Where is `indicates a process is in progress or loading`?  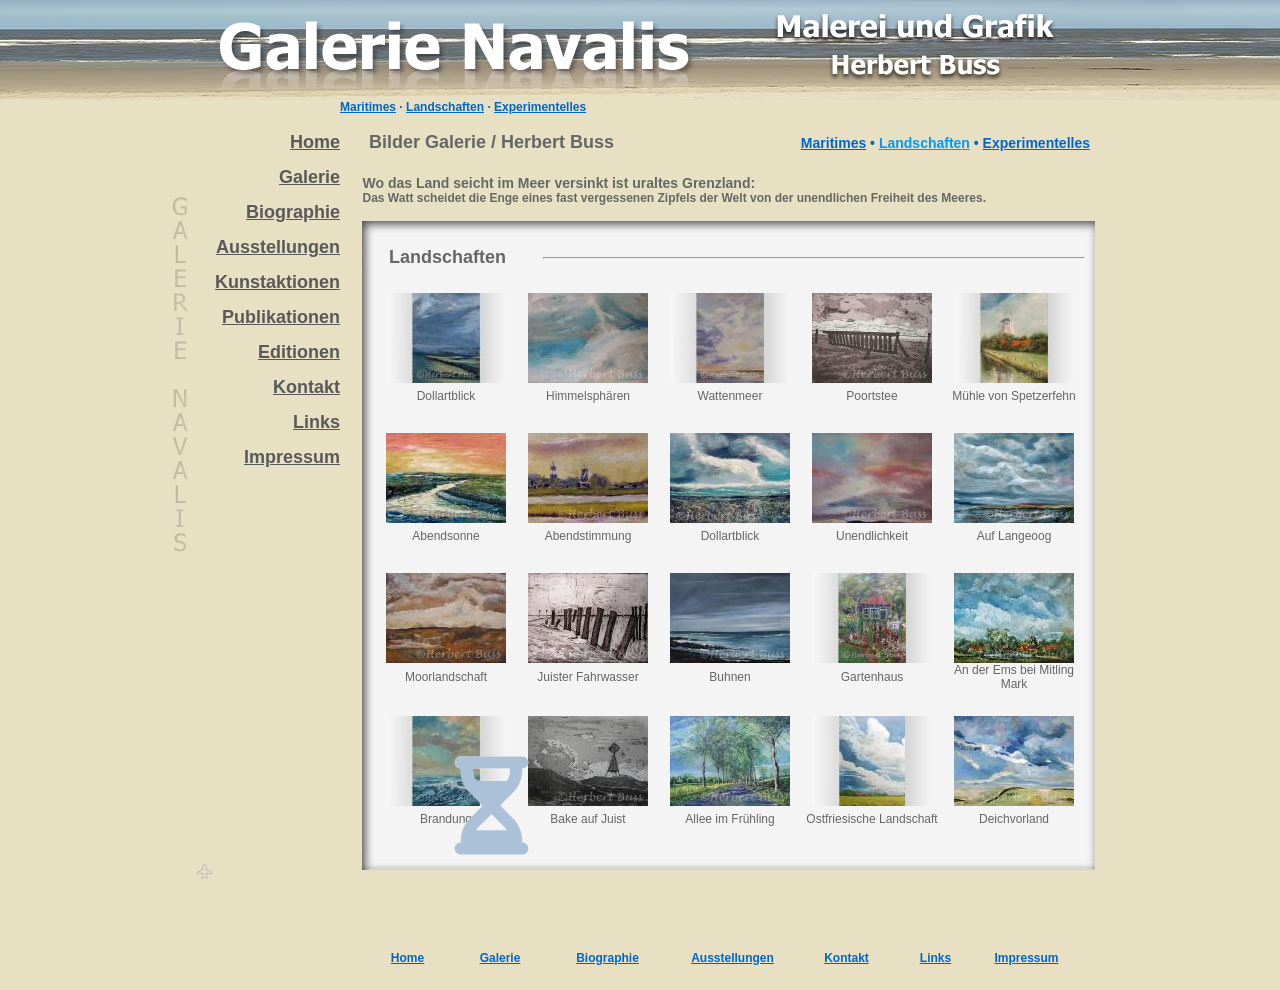
indicates a process is in progress or loading is located at coordinates (491, 805).